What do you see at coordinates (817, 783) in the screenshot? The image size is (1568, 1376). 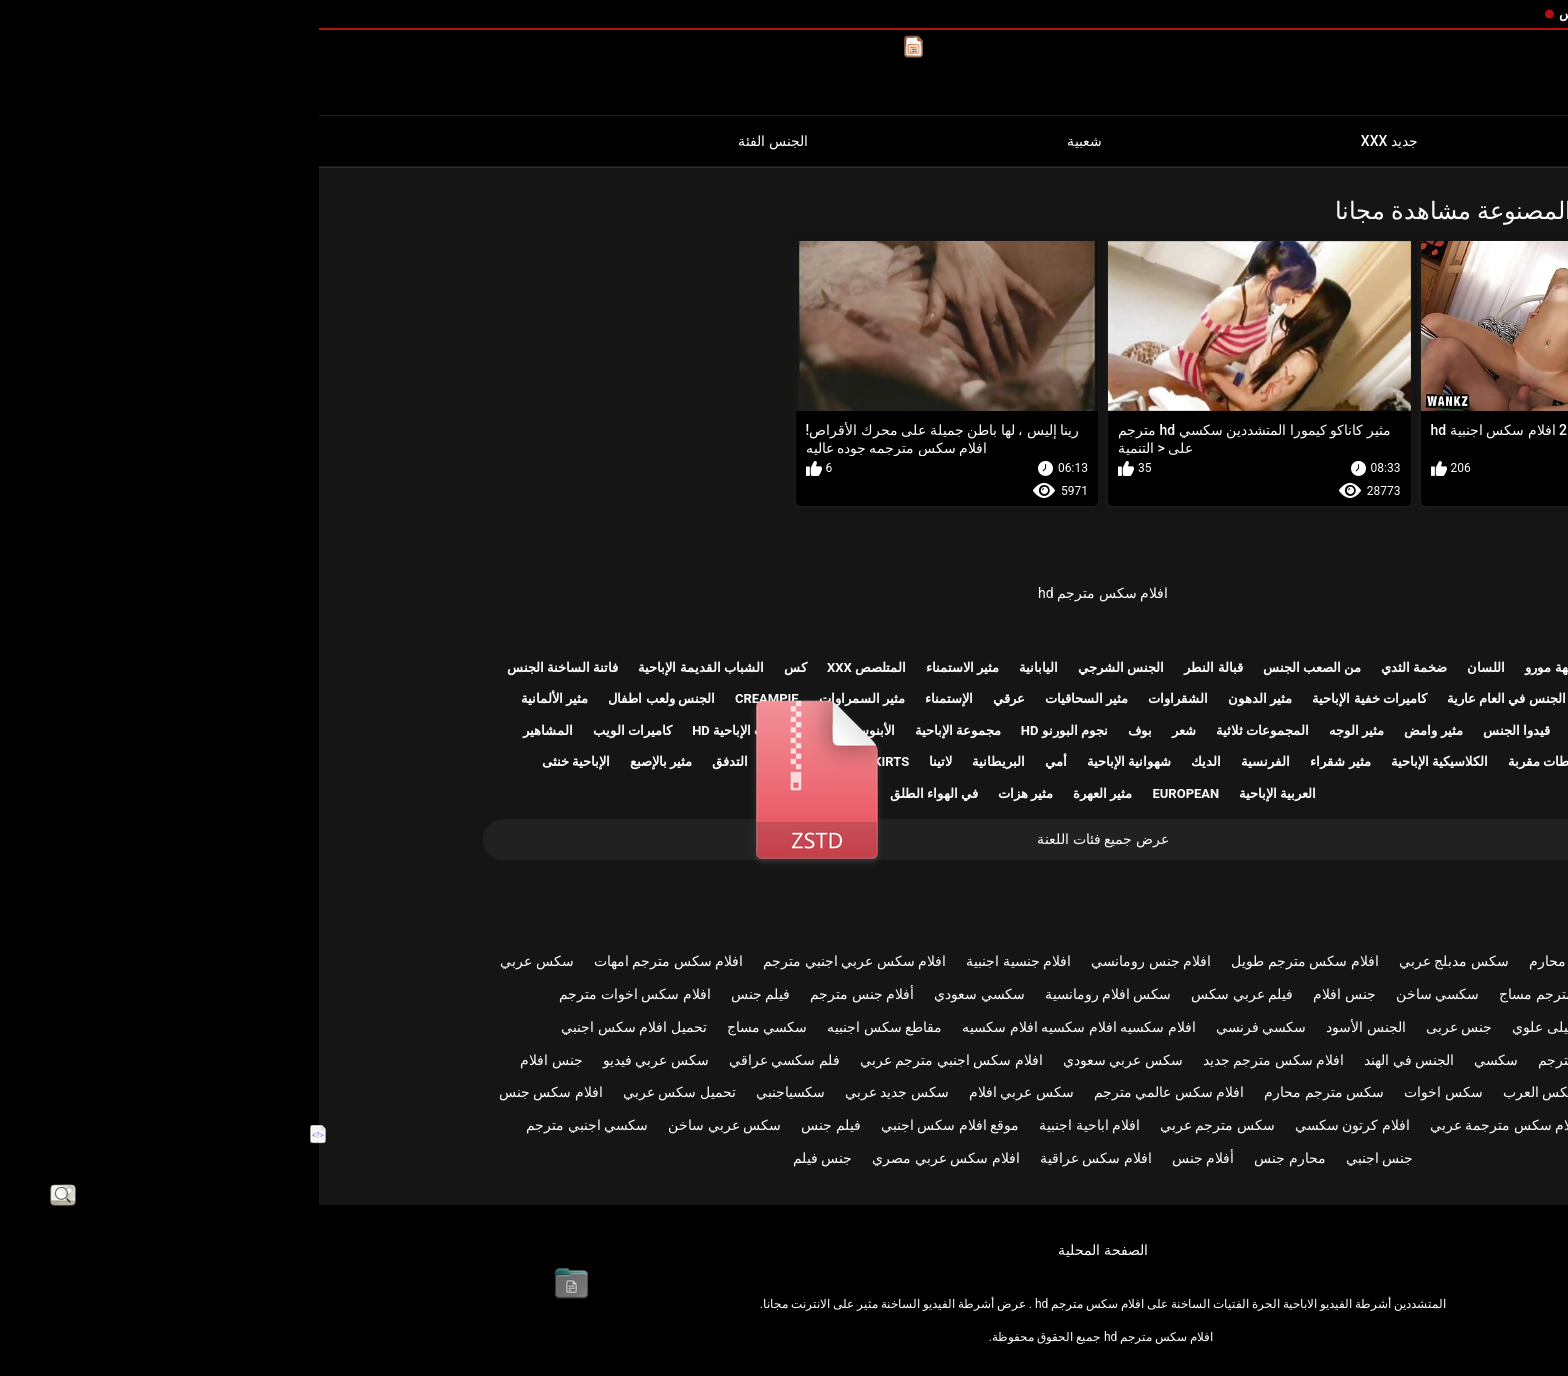 I see `a zstd-compressed tar archive file` at bounding box center [817, 783].